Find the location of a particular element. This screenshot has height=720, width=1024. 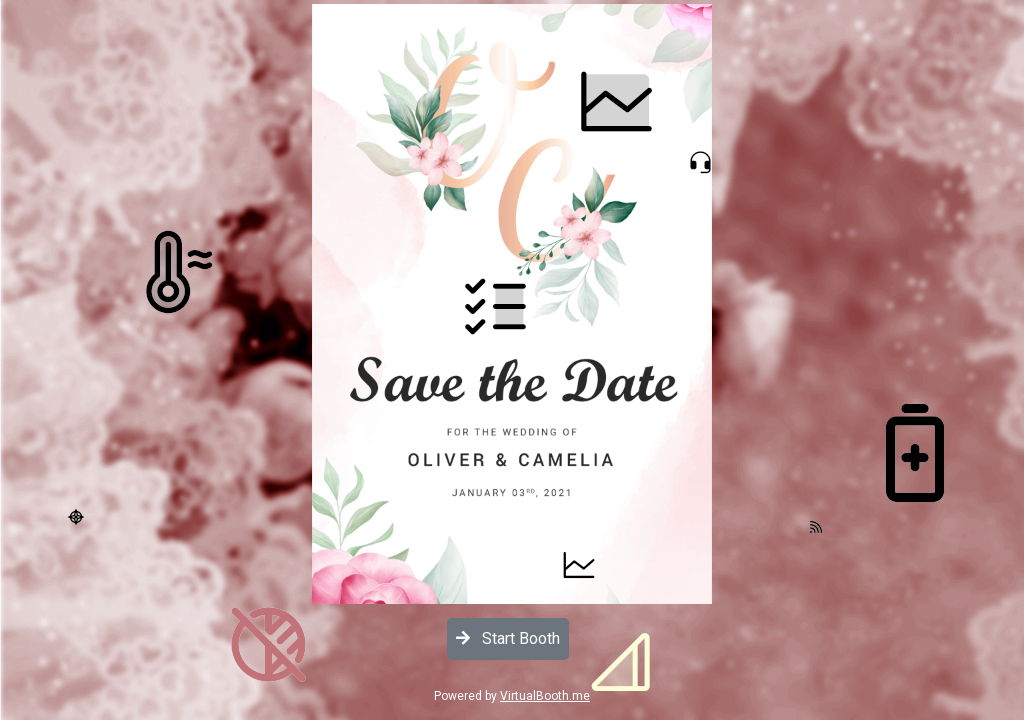

contact customer support is located at coordinates (700, 161).